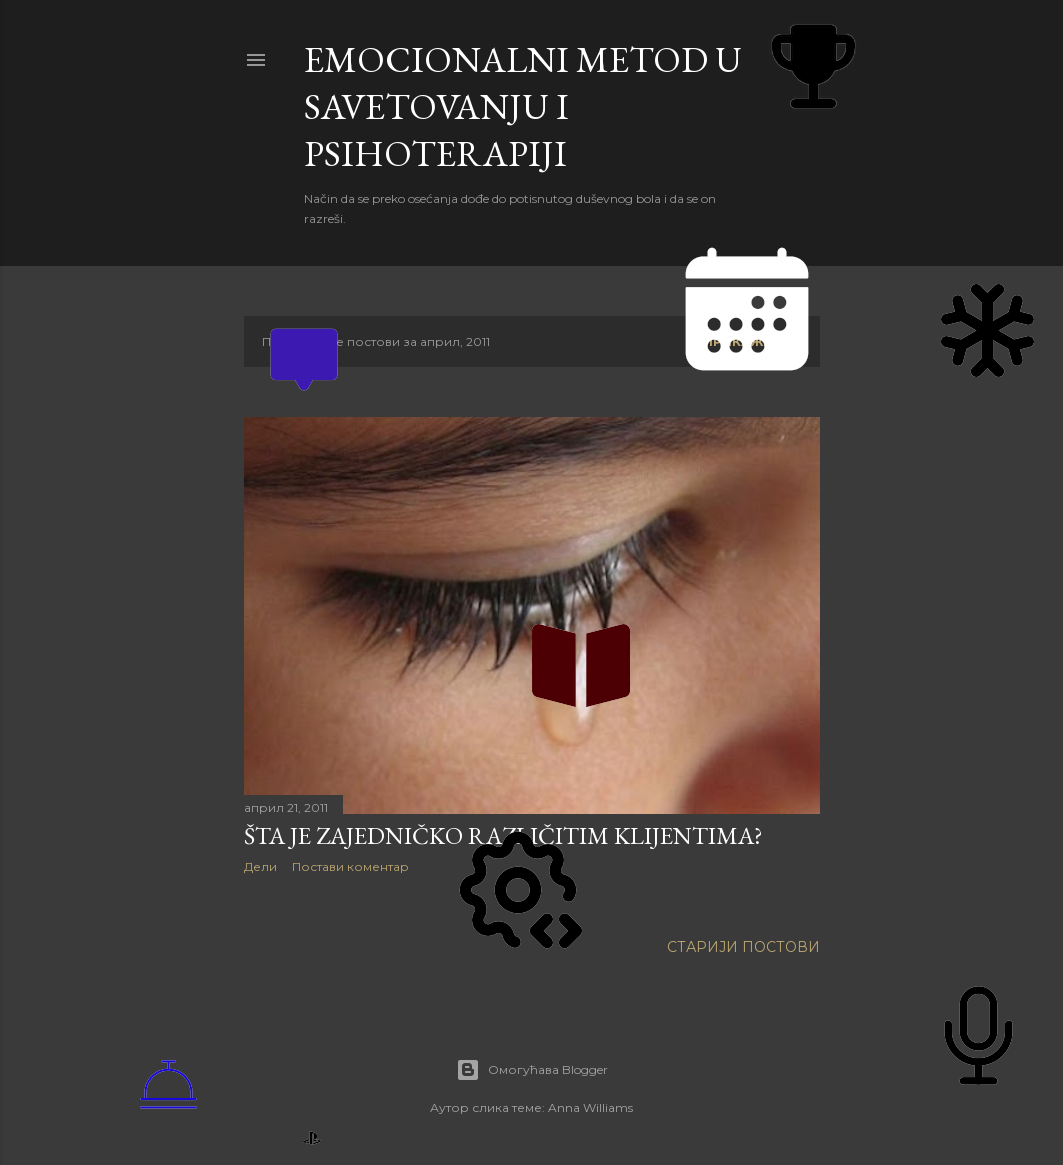 This screenshot has height=1165, width=1063. Describe the element at coordinates (168, 1086) in the screenshot. I see `request service or assistance` at that location.